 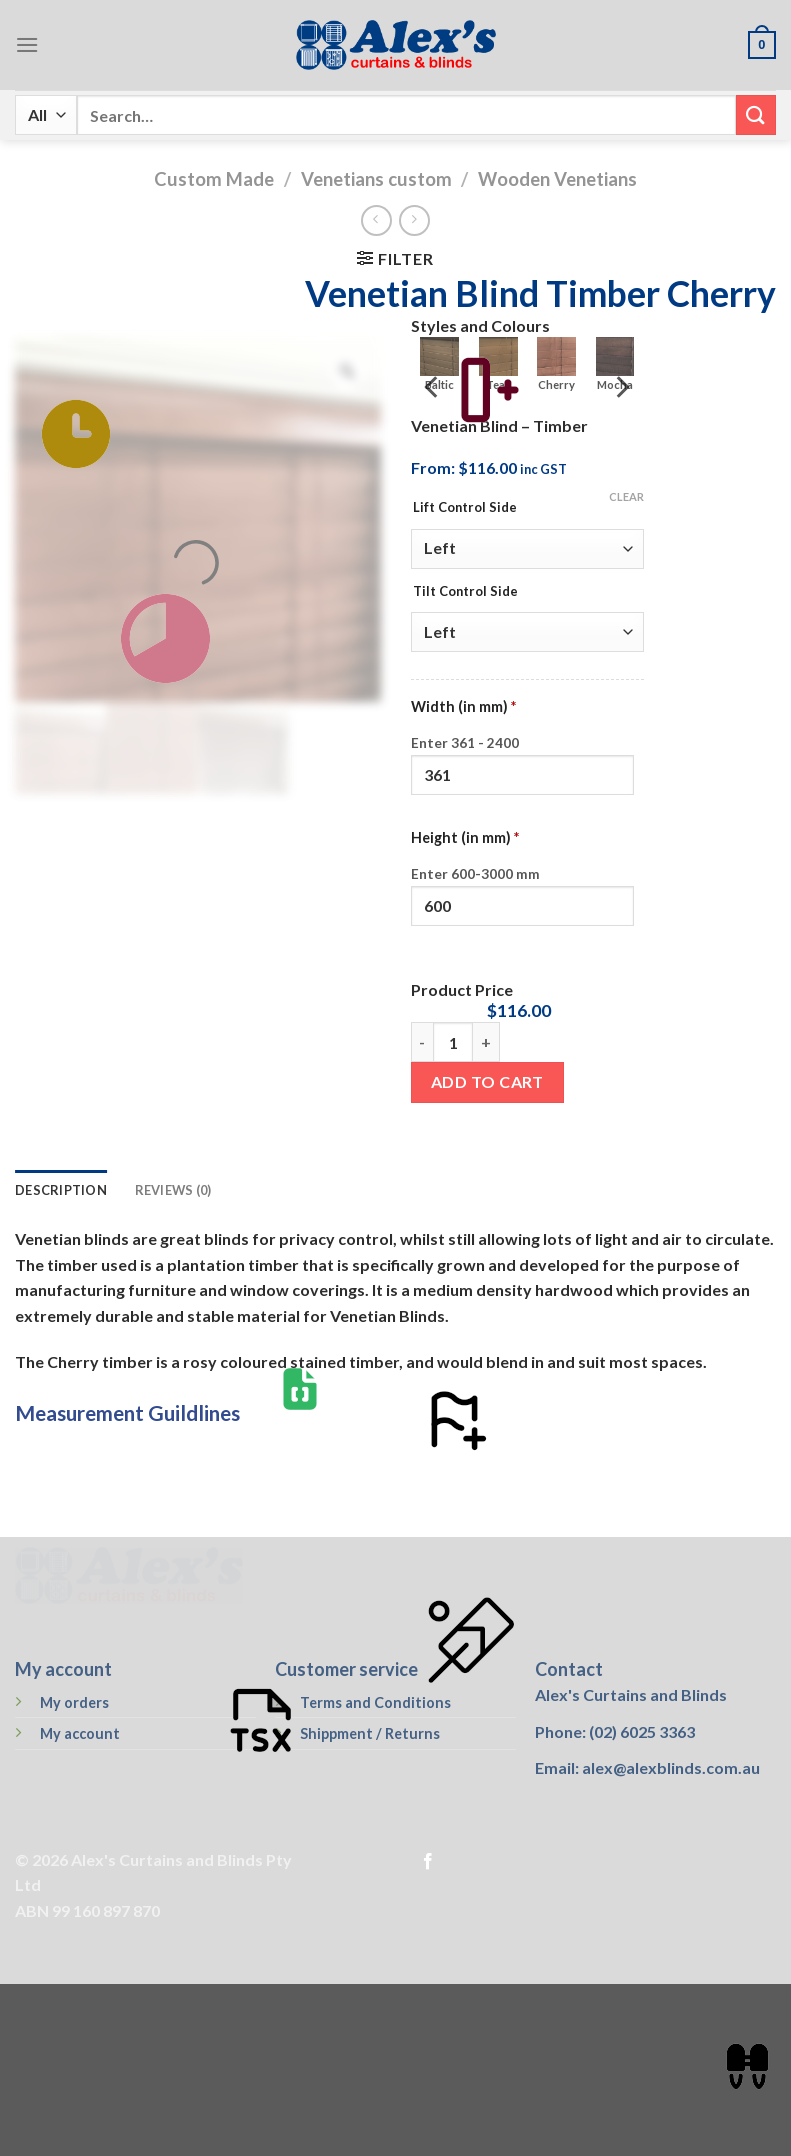 I want to click on view current time, so click(x=76, y=434).